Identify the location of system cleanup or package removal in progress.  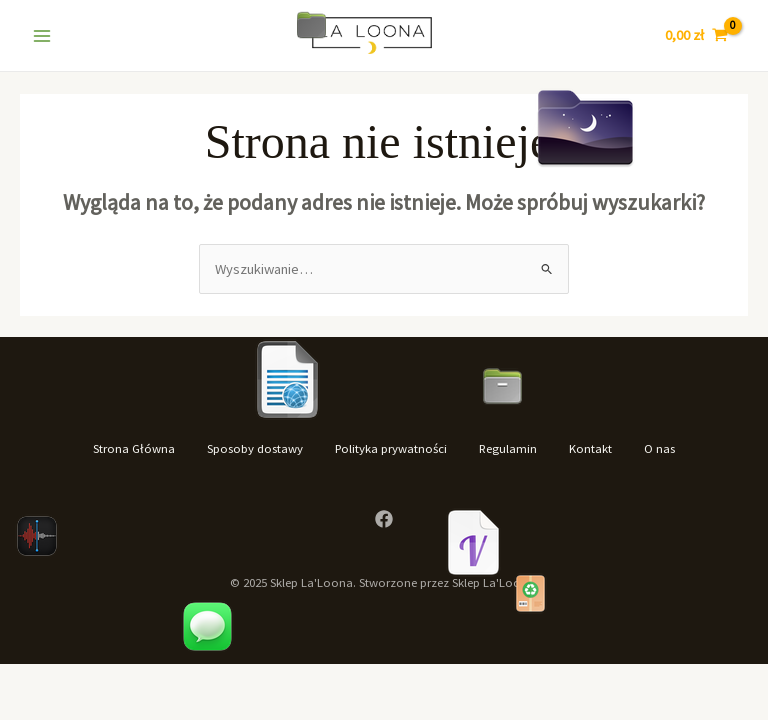
(530, 593).